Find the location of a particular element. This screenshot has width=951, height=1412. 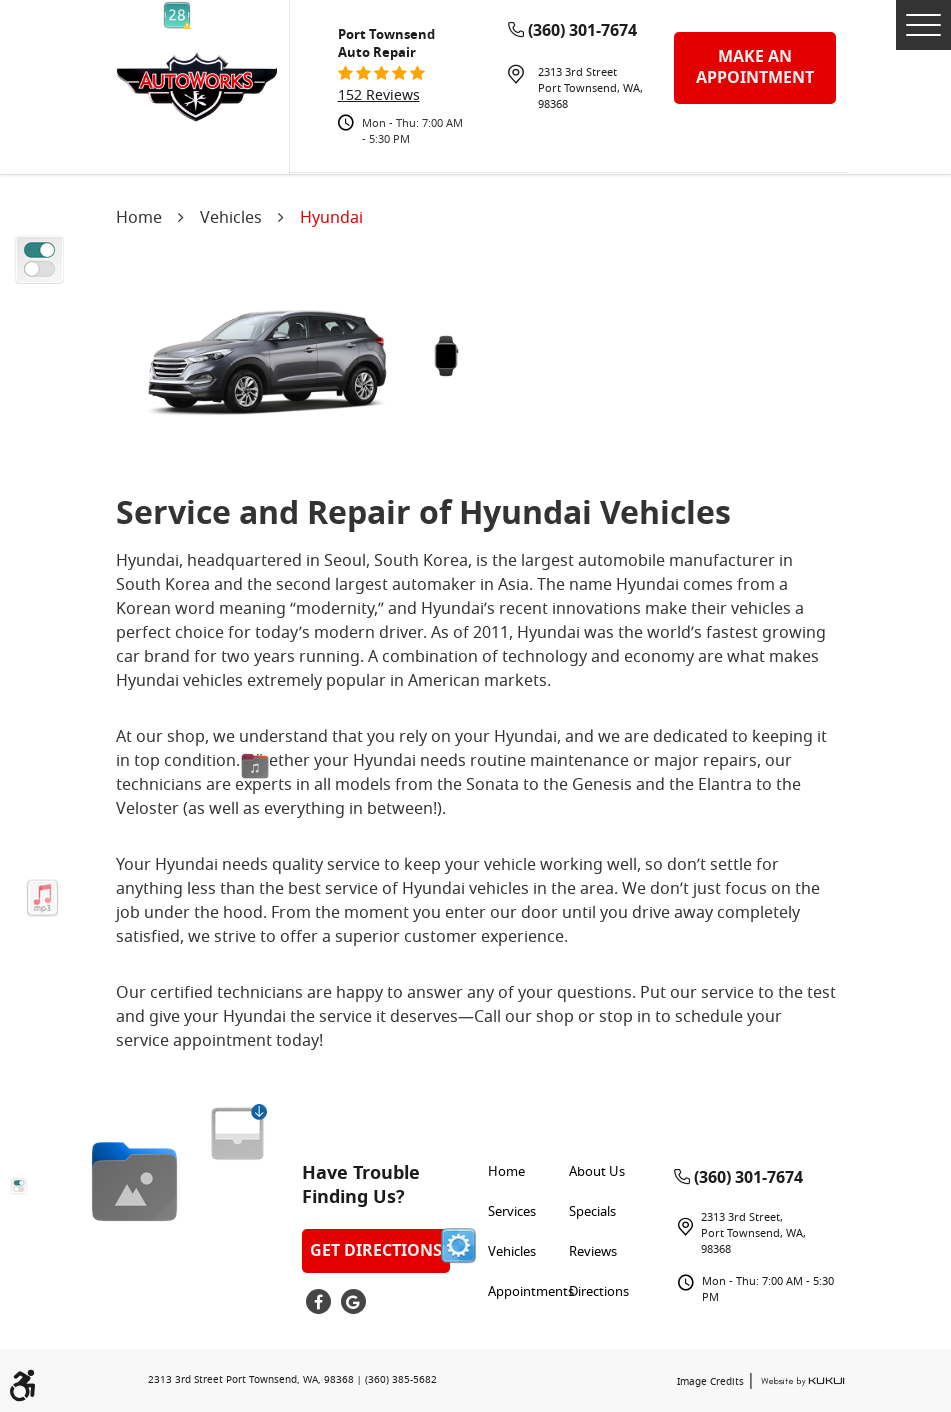

open system tweaks or settings customization is located at coordinates (19, 1186).